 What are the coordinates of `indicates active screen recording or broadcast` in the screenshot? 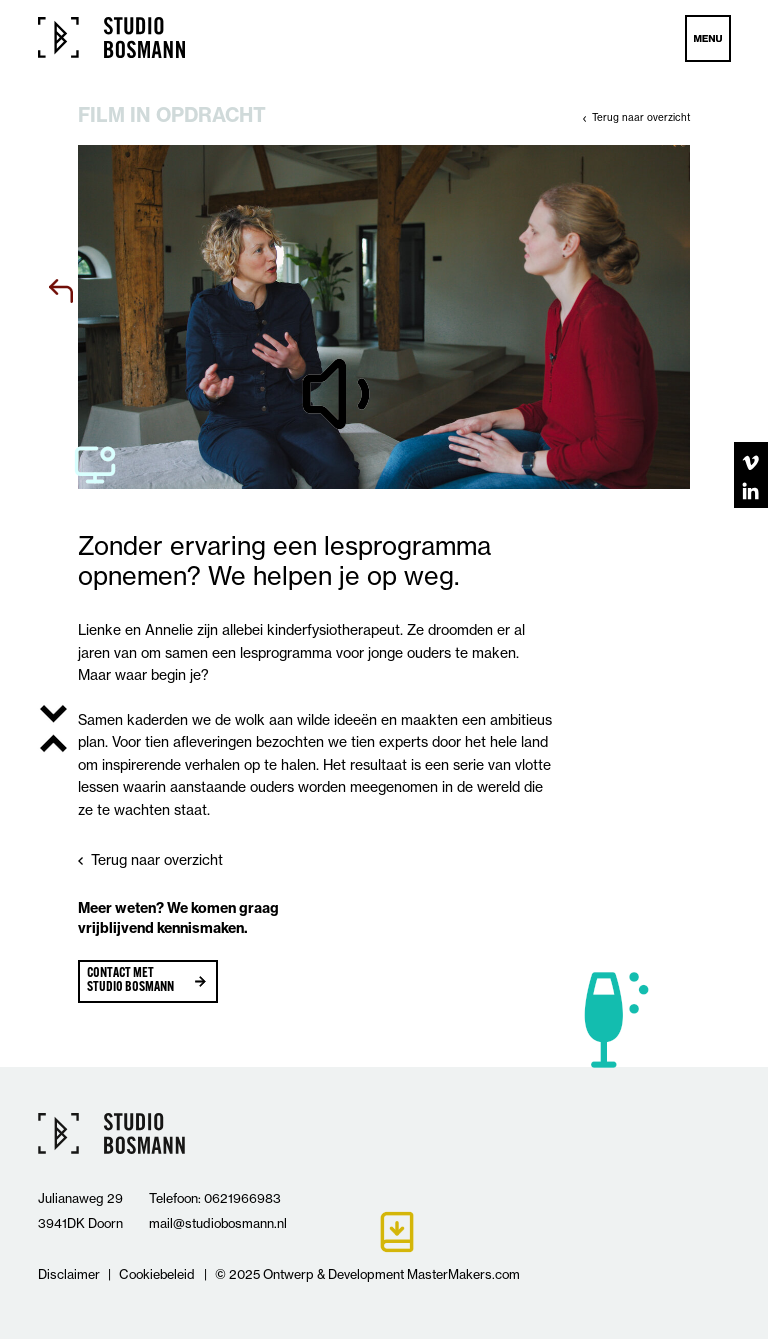 It's located at (95, 465).